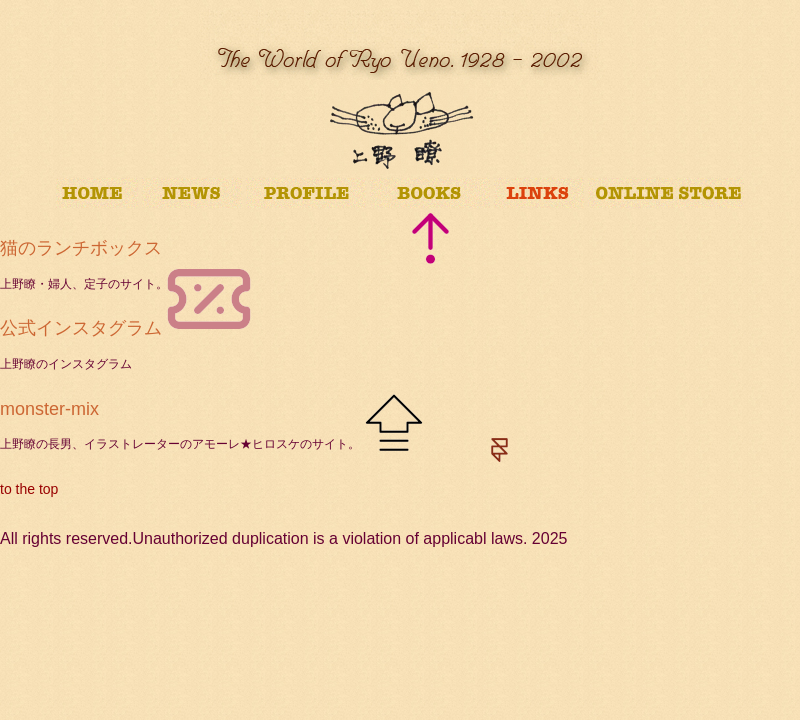 This screenshot has height=720, width=800. Describe the element at coordinates (499, 449) in the screenshot. I see `open Framer design tool` at that location.